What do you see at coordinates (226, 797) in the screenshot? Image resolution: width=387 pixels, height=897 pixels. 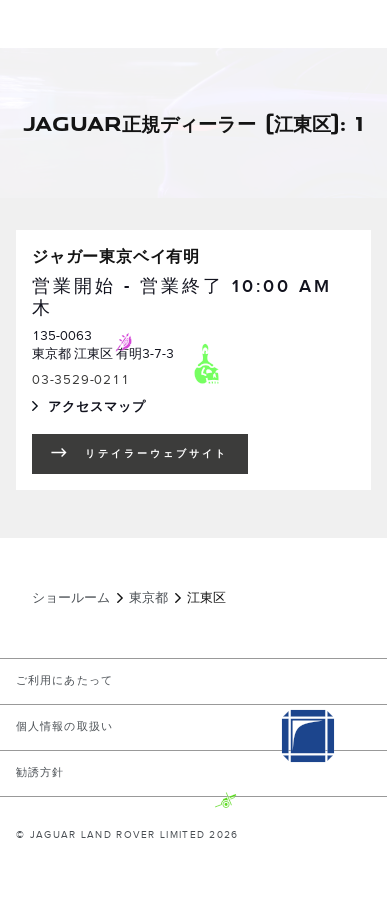 I see `artillery unit or weapon in a strategy game` at bounding box center [226, 797].